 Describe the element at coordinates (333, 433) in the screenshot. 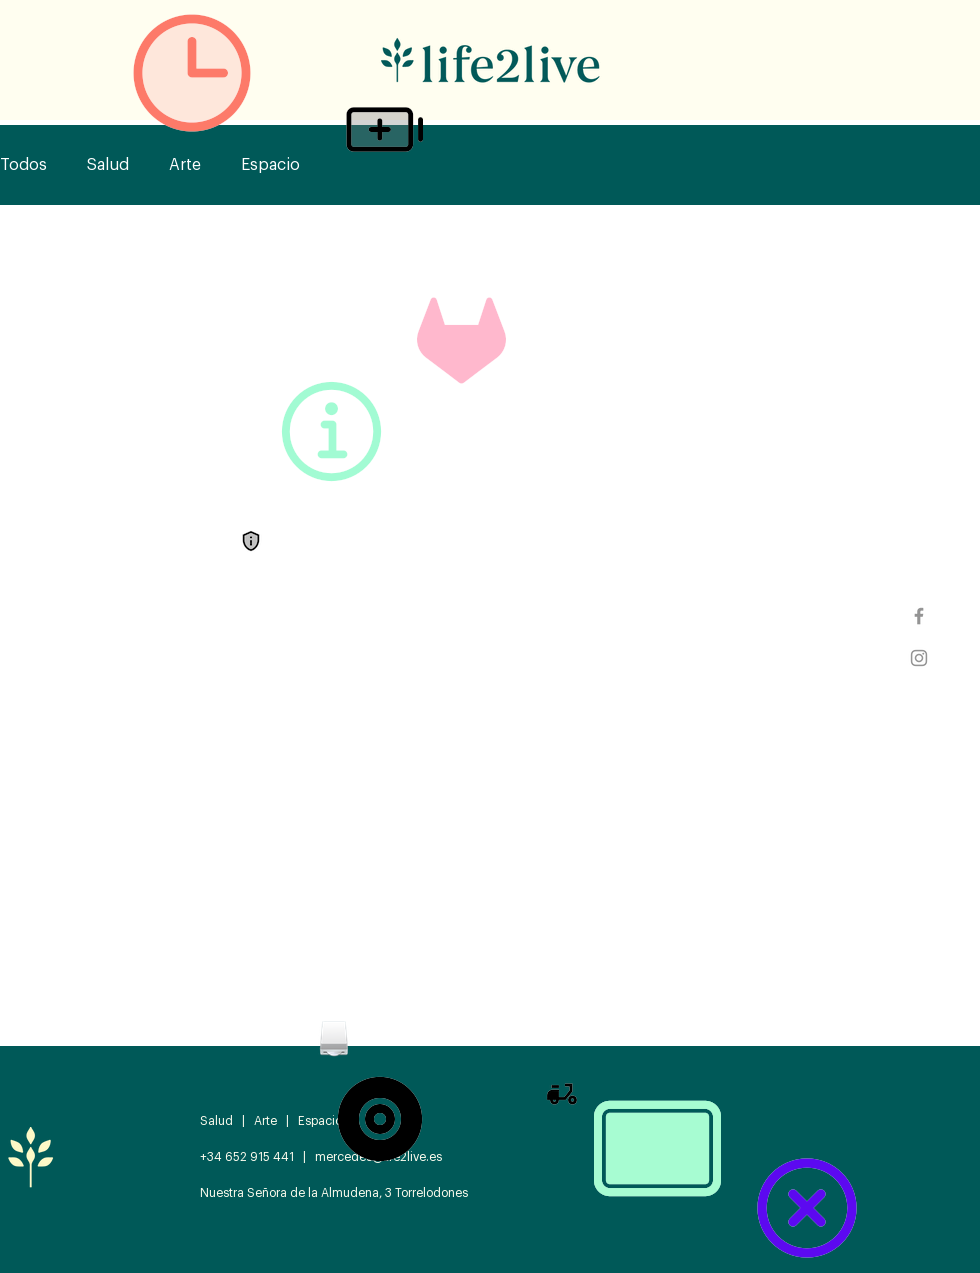

I see `view more information or details` at that location.